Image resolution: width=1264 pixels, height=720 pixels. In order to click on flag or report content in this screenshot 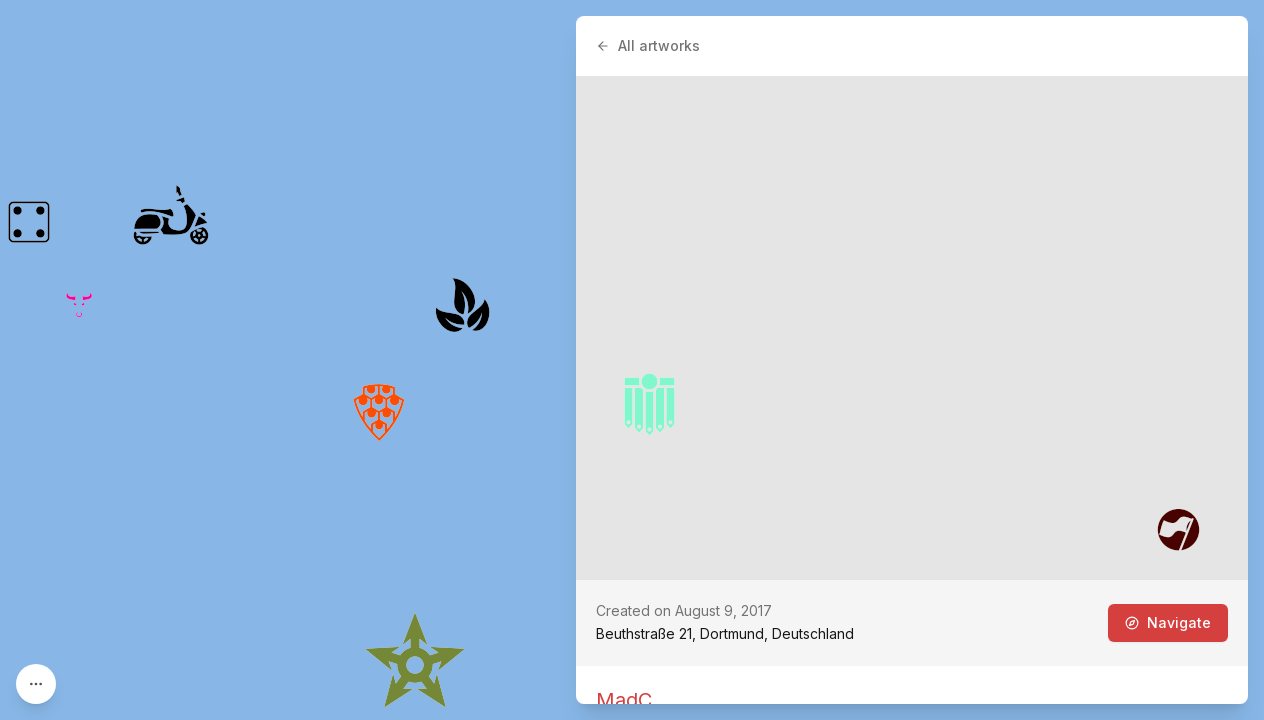, I will do `click(1178, 529)`.